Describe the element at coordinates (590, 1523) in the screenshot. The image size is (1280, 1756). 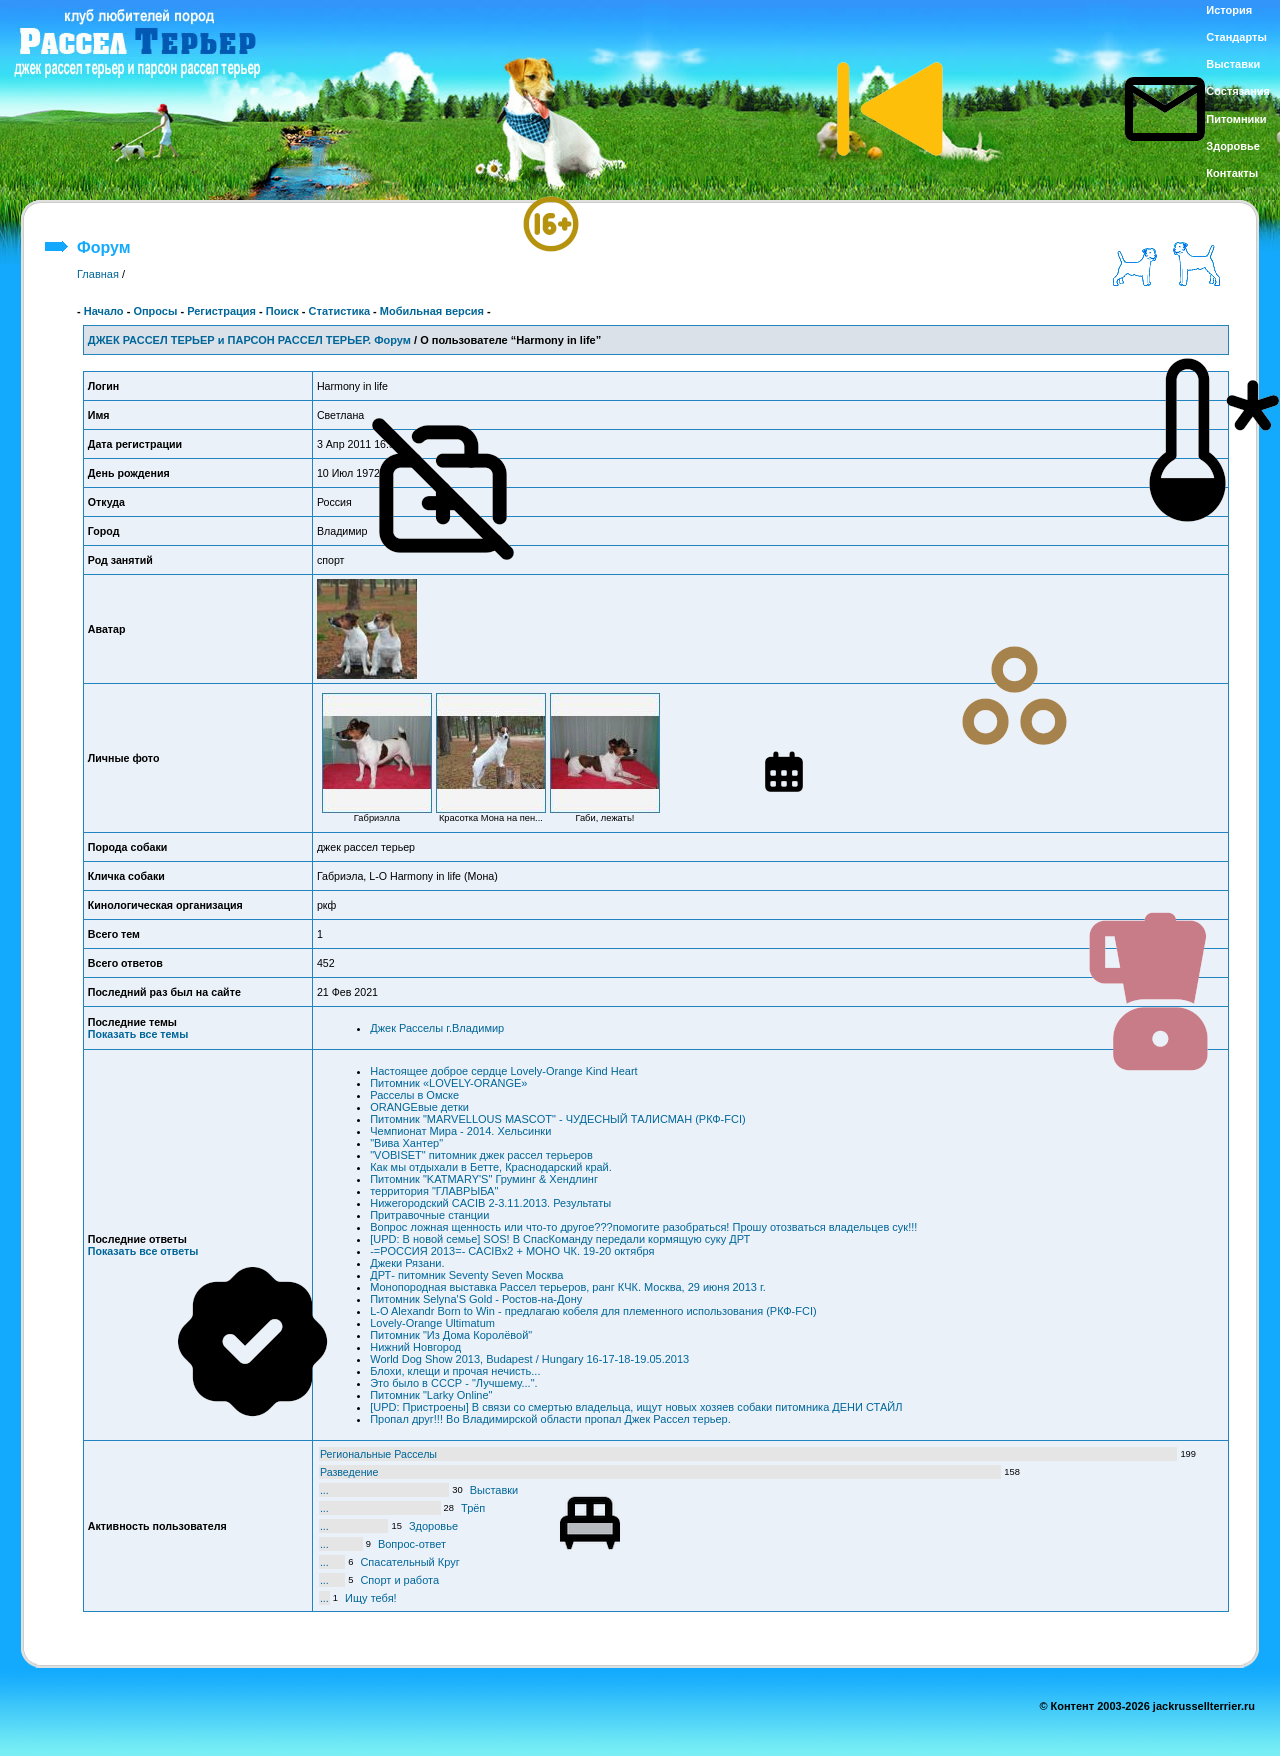
I see `view single room accommodations` at that location.